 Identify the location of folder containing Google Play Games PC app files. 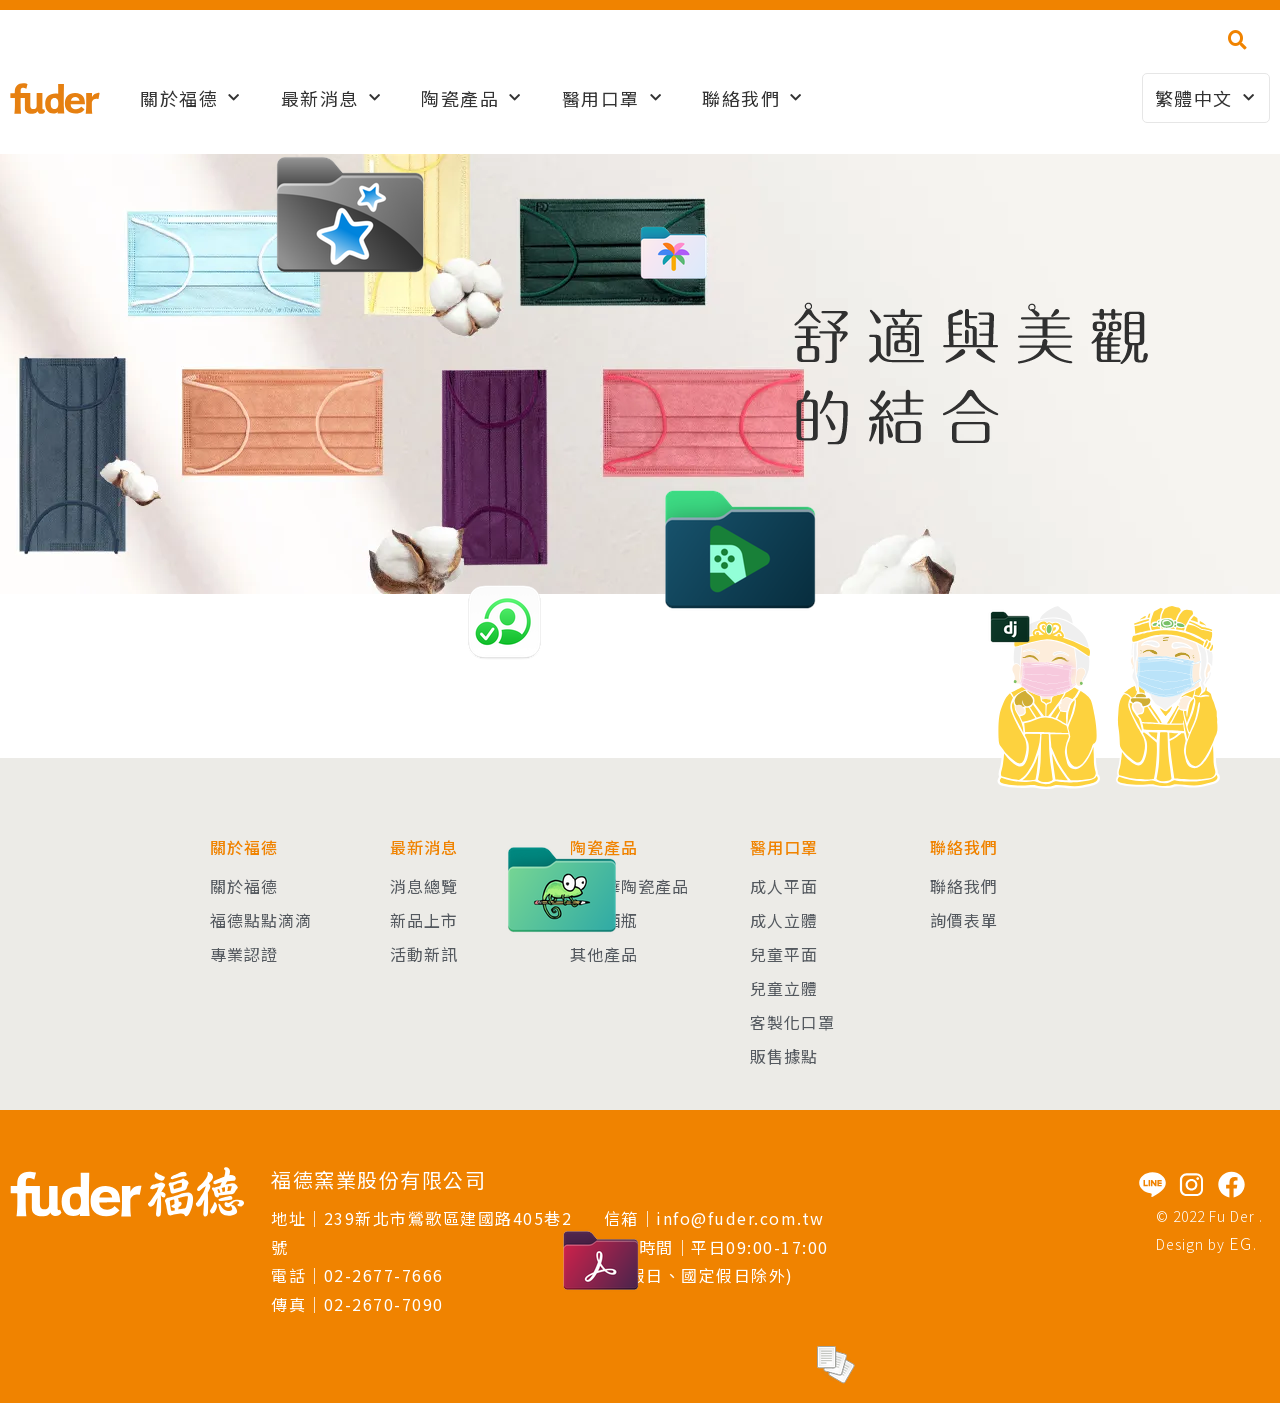
(739, 553).